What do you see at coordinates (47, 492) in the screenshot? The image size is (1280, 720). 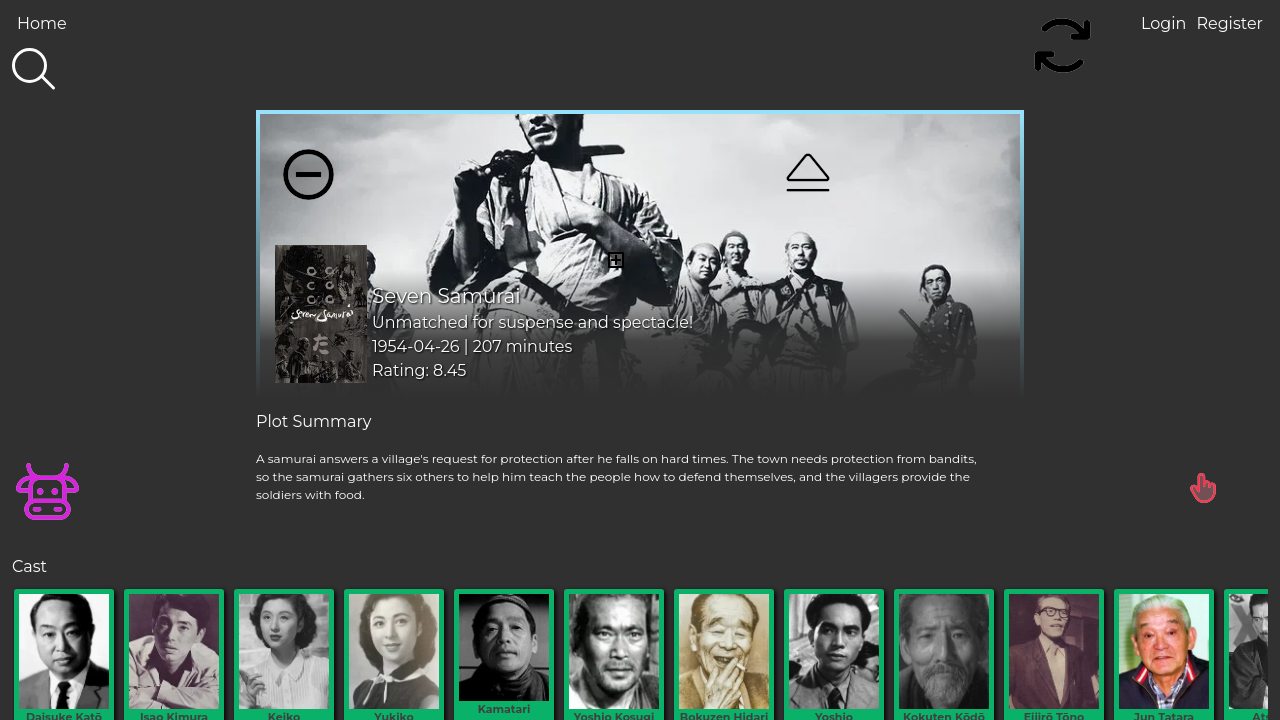 I see `browse farm or agriculture related content` at bounding box center [47, 492].